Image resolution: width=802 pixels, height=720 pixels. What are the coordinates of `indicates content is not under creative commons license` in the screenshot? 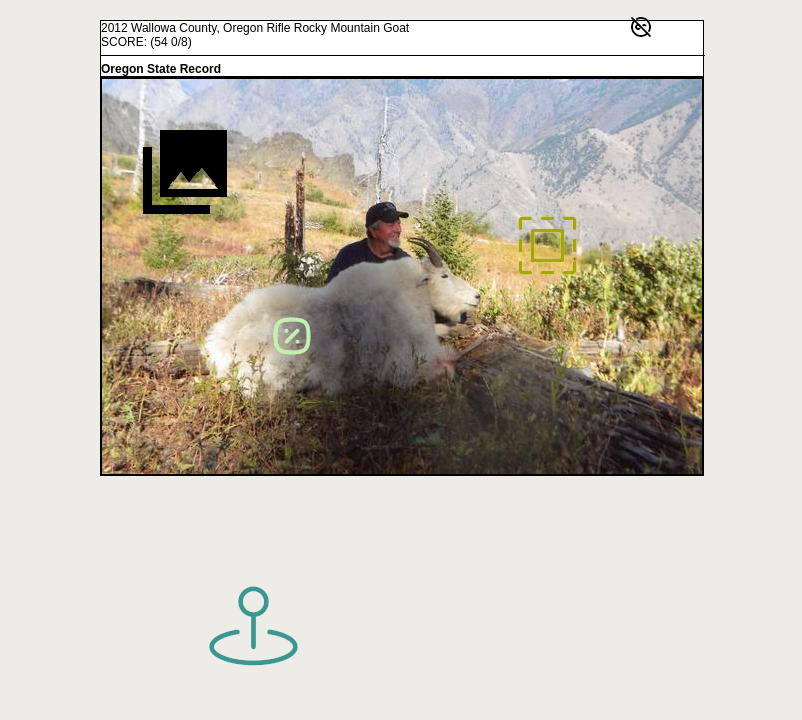 It's located at (641, 27).